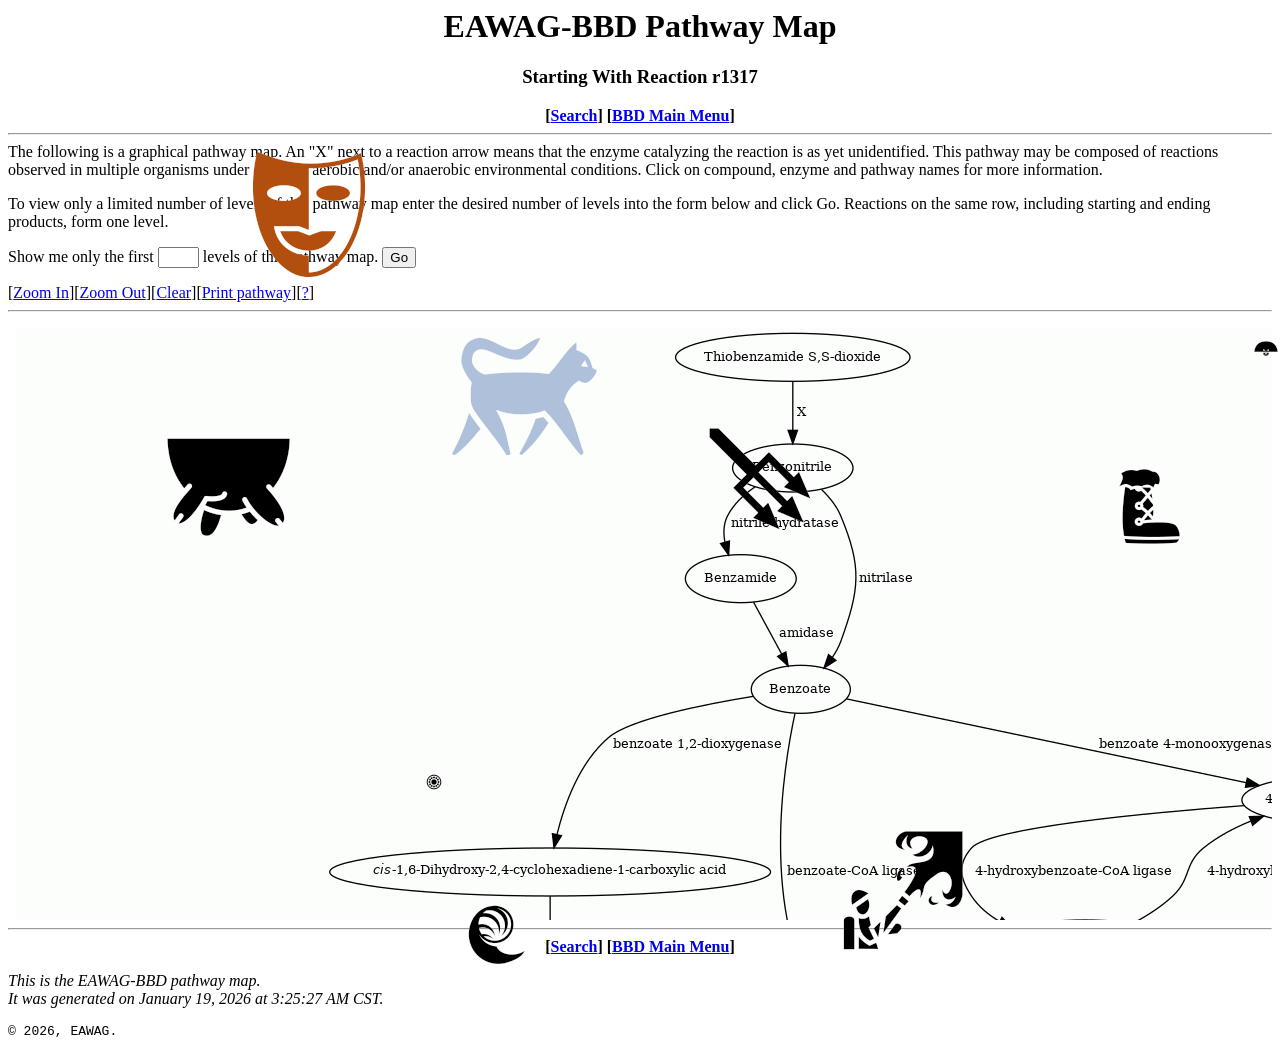  What do you see at coordinates (1149, 506) in the screenshot?
I see `select winter boot equipment` at bounding box center [1149, 506].